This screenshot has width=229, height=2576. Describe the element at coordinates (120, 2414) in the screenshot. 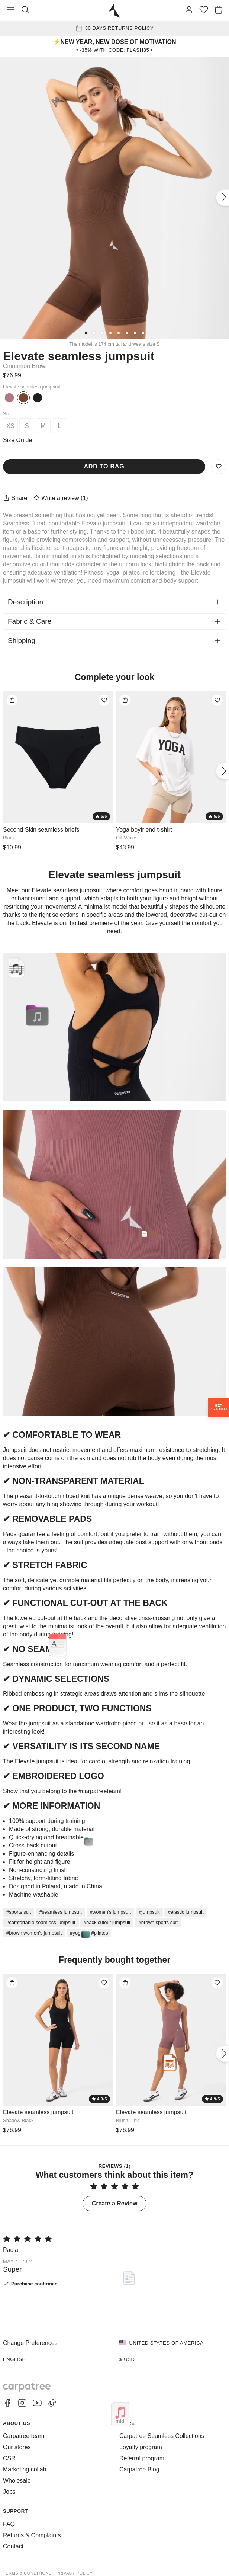

I see `a midi audio file` at that location.